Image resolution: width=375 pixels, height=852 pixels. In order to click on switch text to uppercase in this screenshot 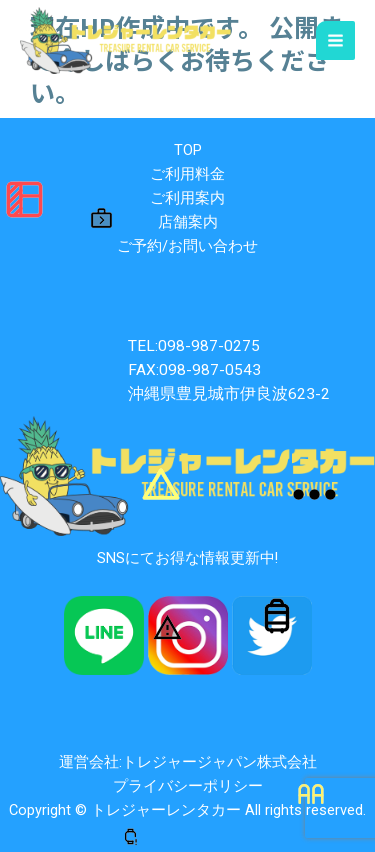, I will do `click(311, 794)`.